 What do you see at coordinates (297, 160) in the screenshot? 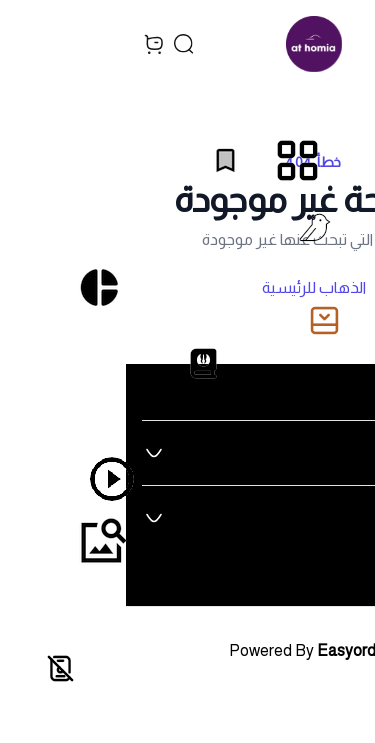
I see `view items in grid layout` at bounding box center [297, 160].